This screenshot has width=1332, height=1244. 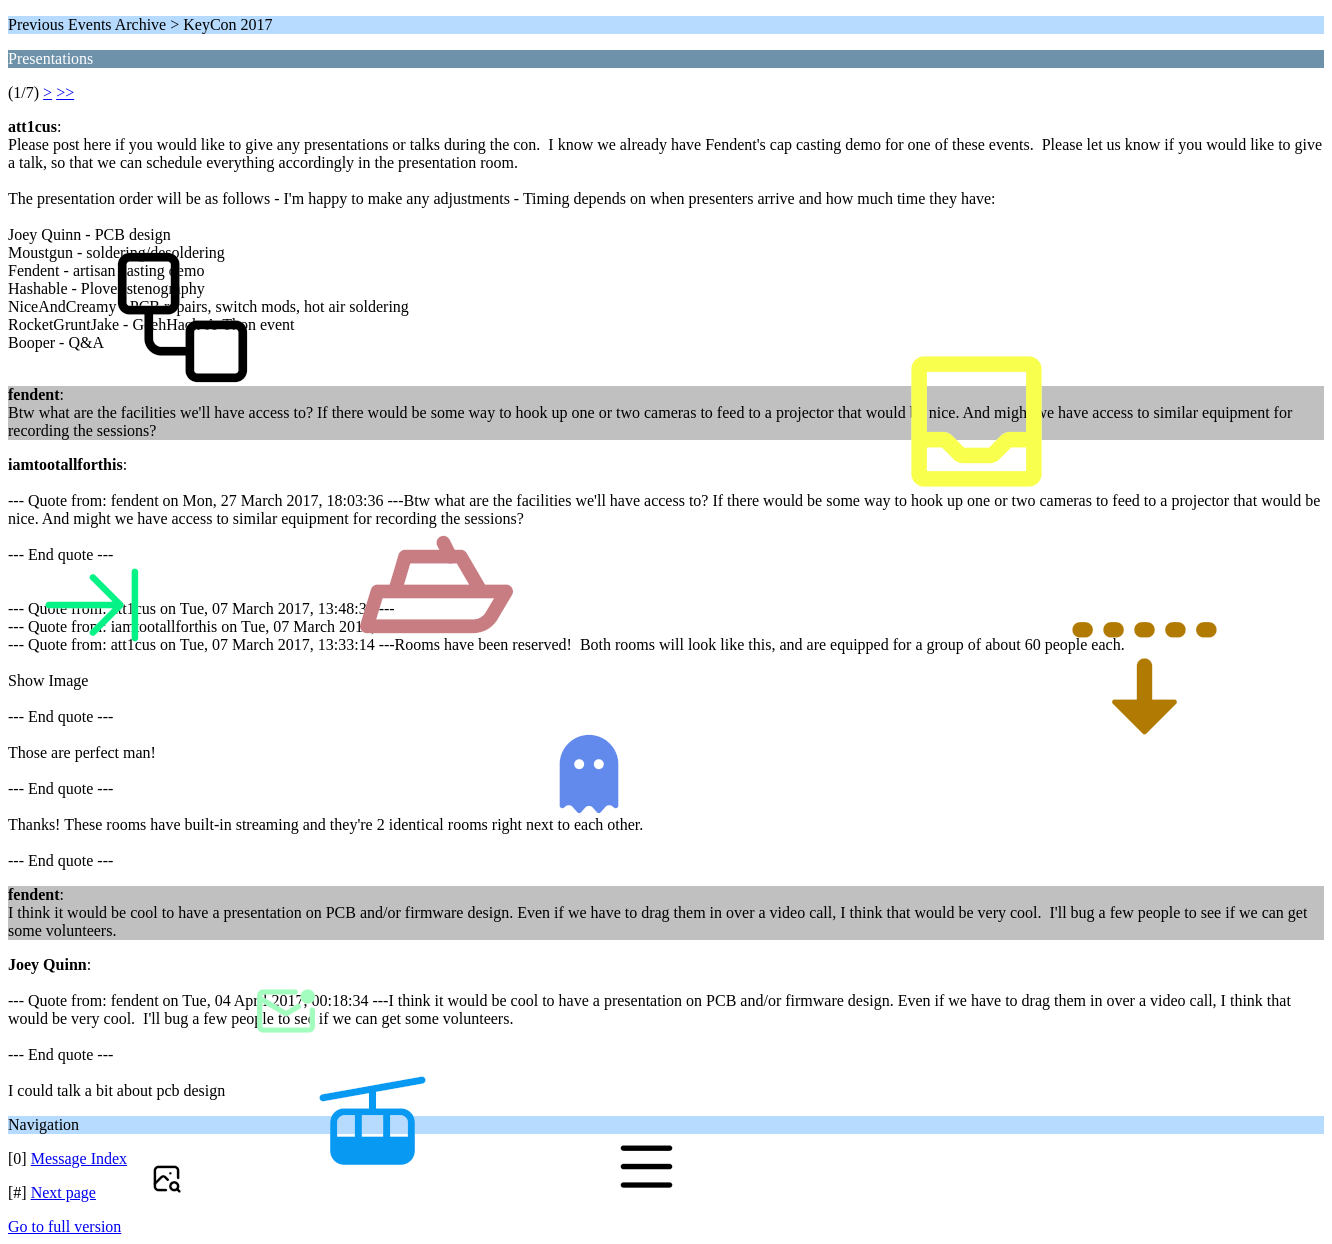 I want to click on move item to the end of a list, so click(x=94, y=605).